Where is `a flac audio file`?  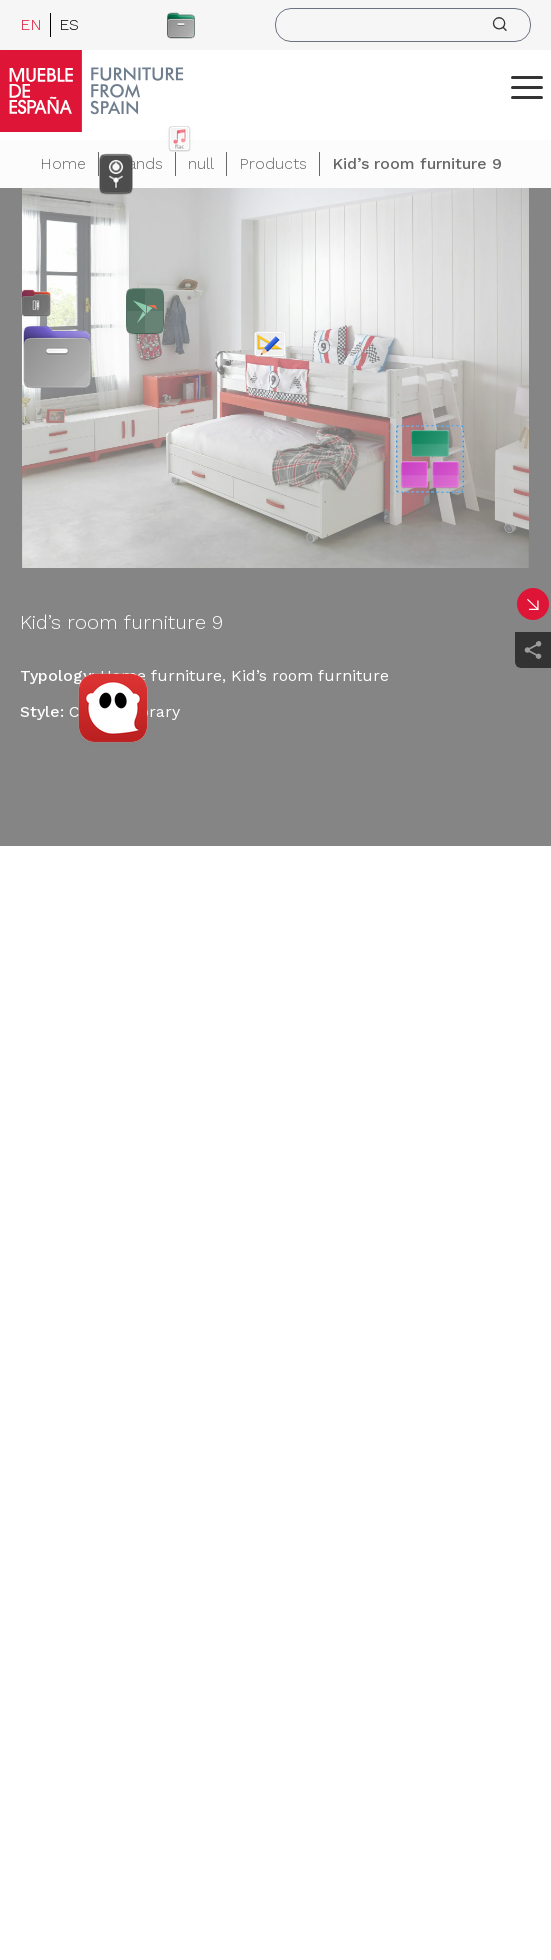
a flac audio file is located at coordinates (179, 138).